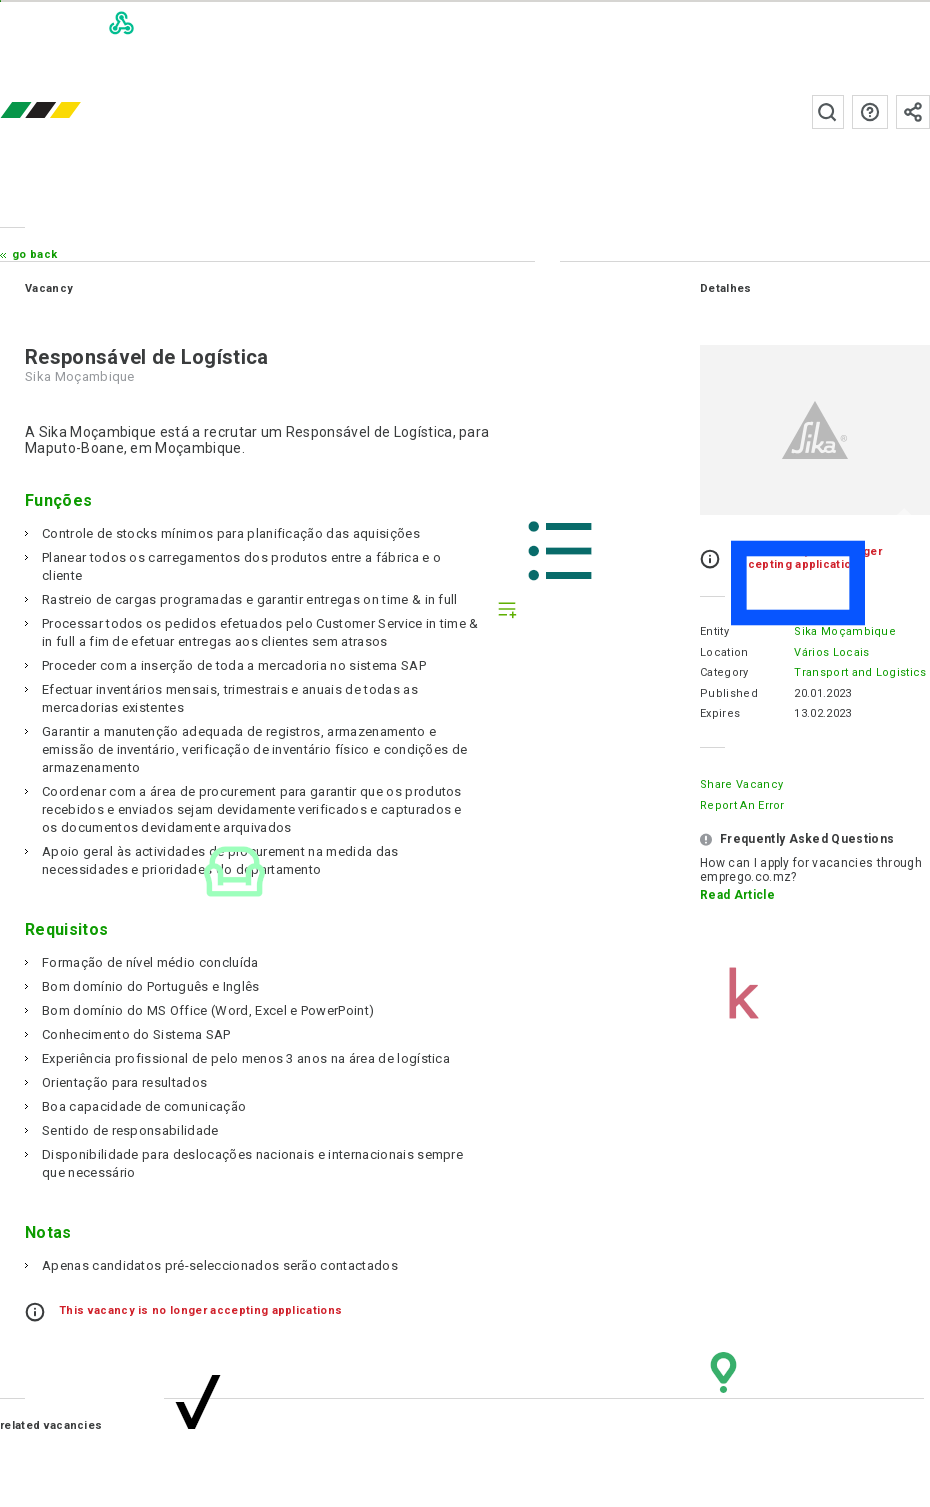  Describe the element at coordinates (723, 1372) in the screenshot. I see `open the glovo delivery app` at that location.